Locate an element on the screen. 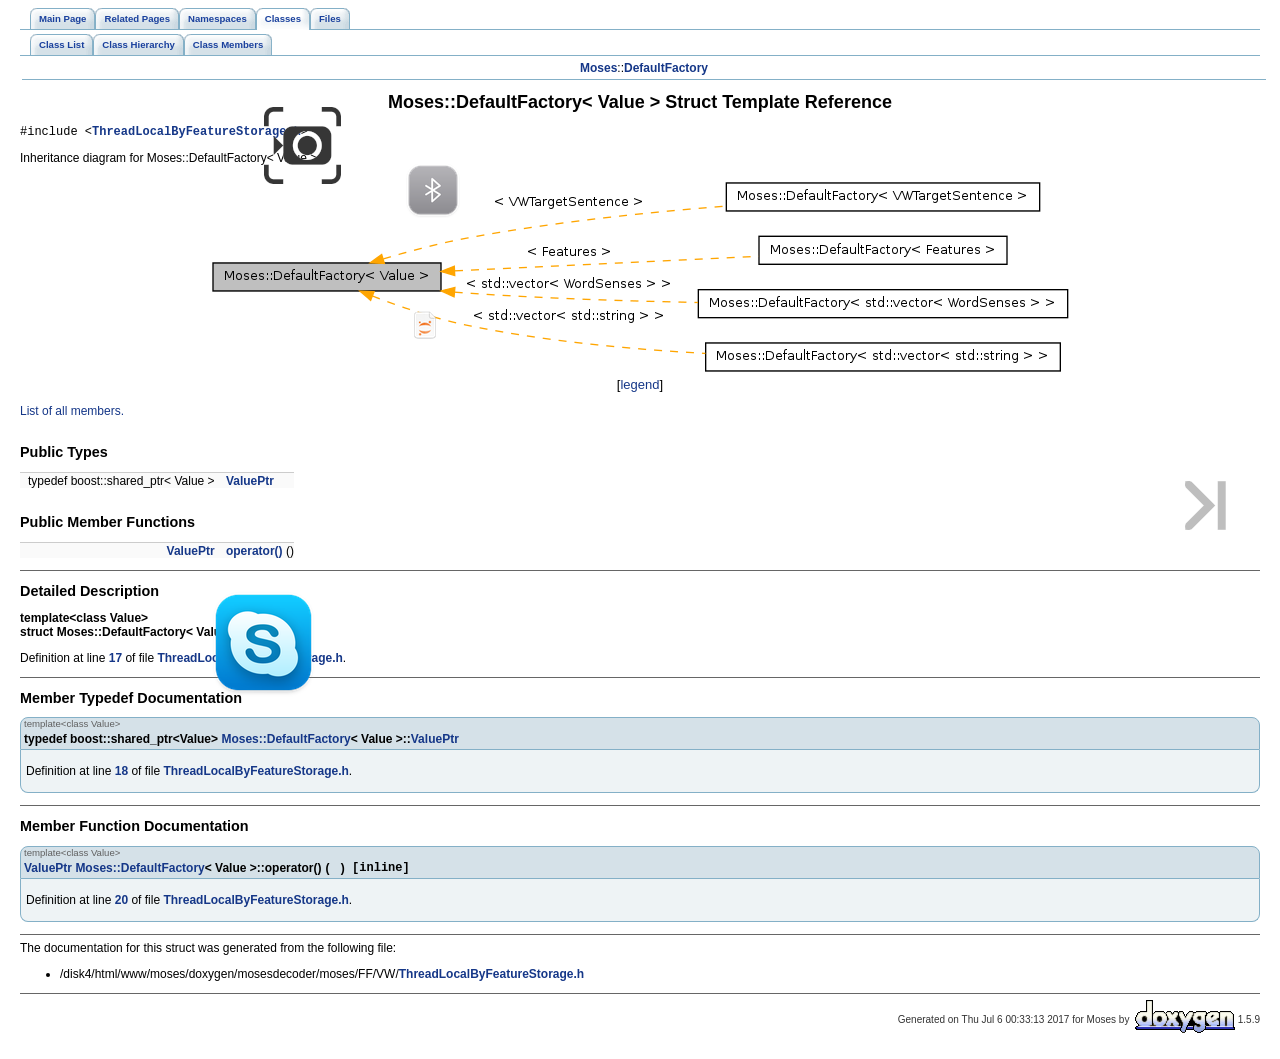  start screen recording with Kooha is located at coordinates (302, 145).